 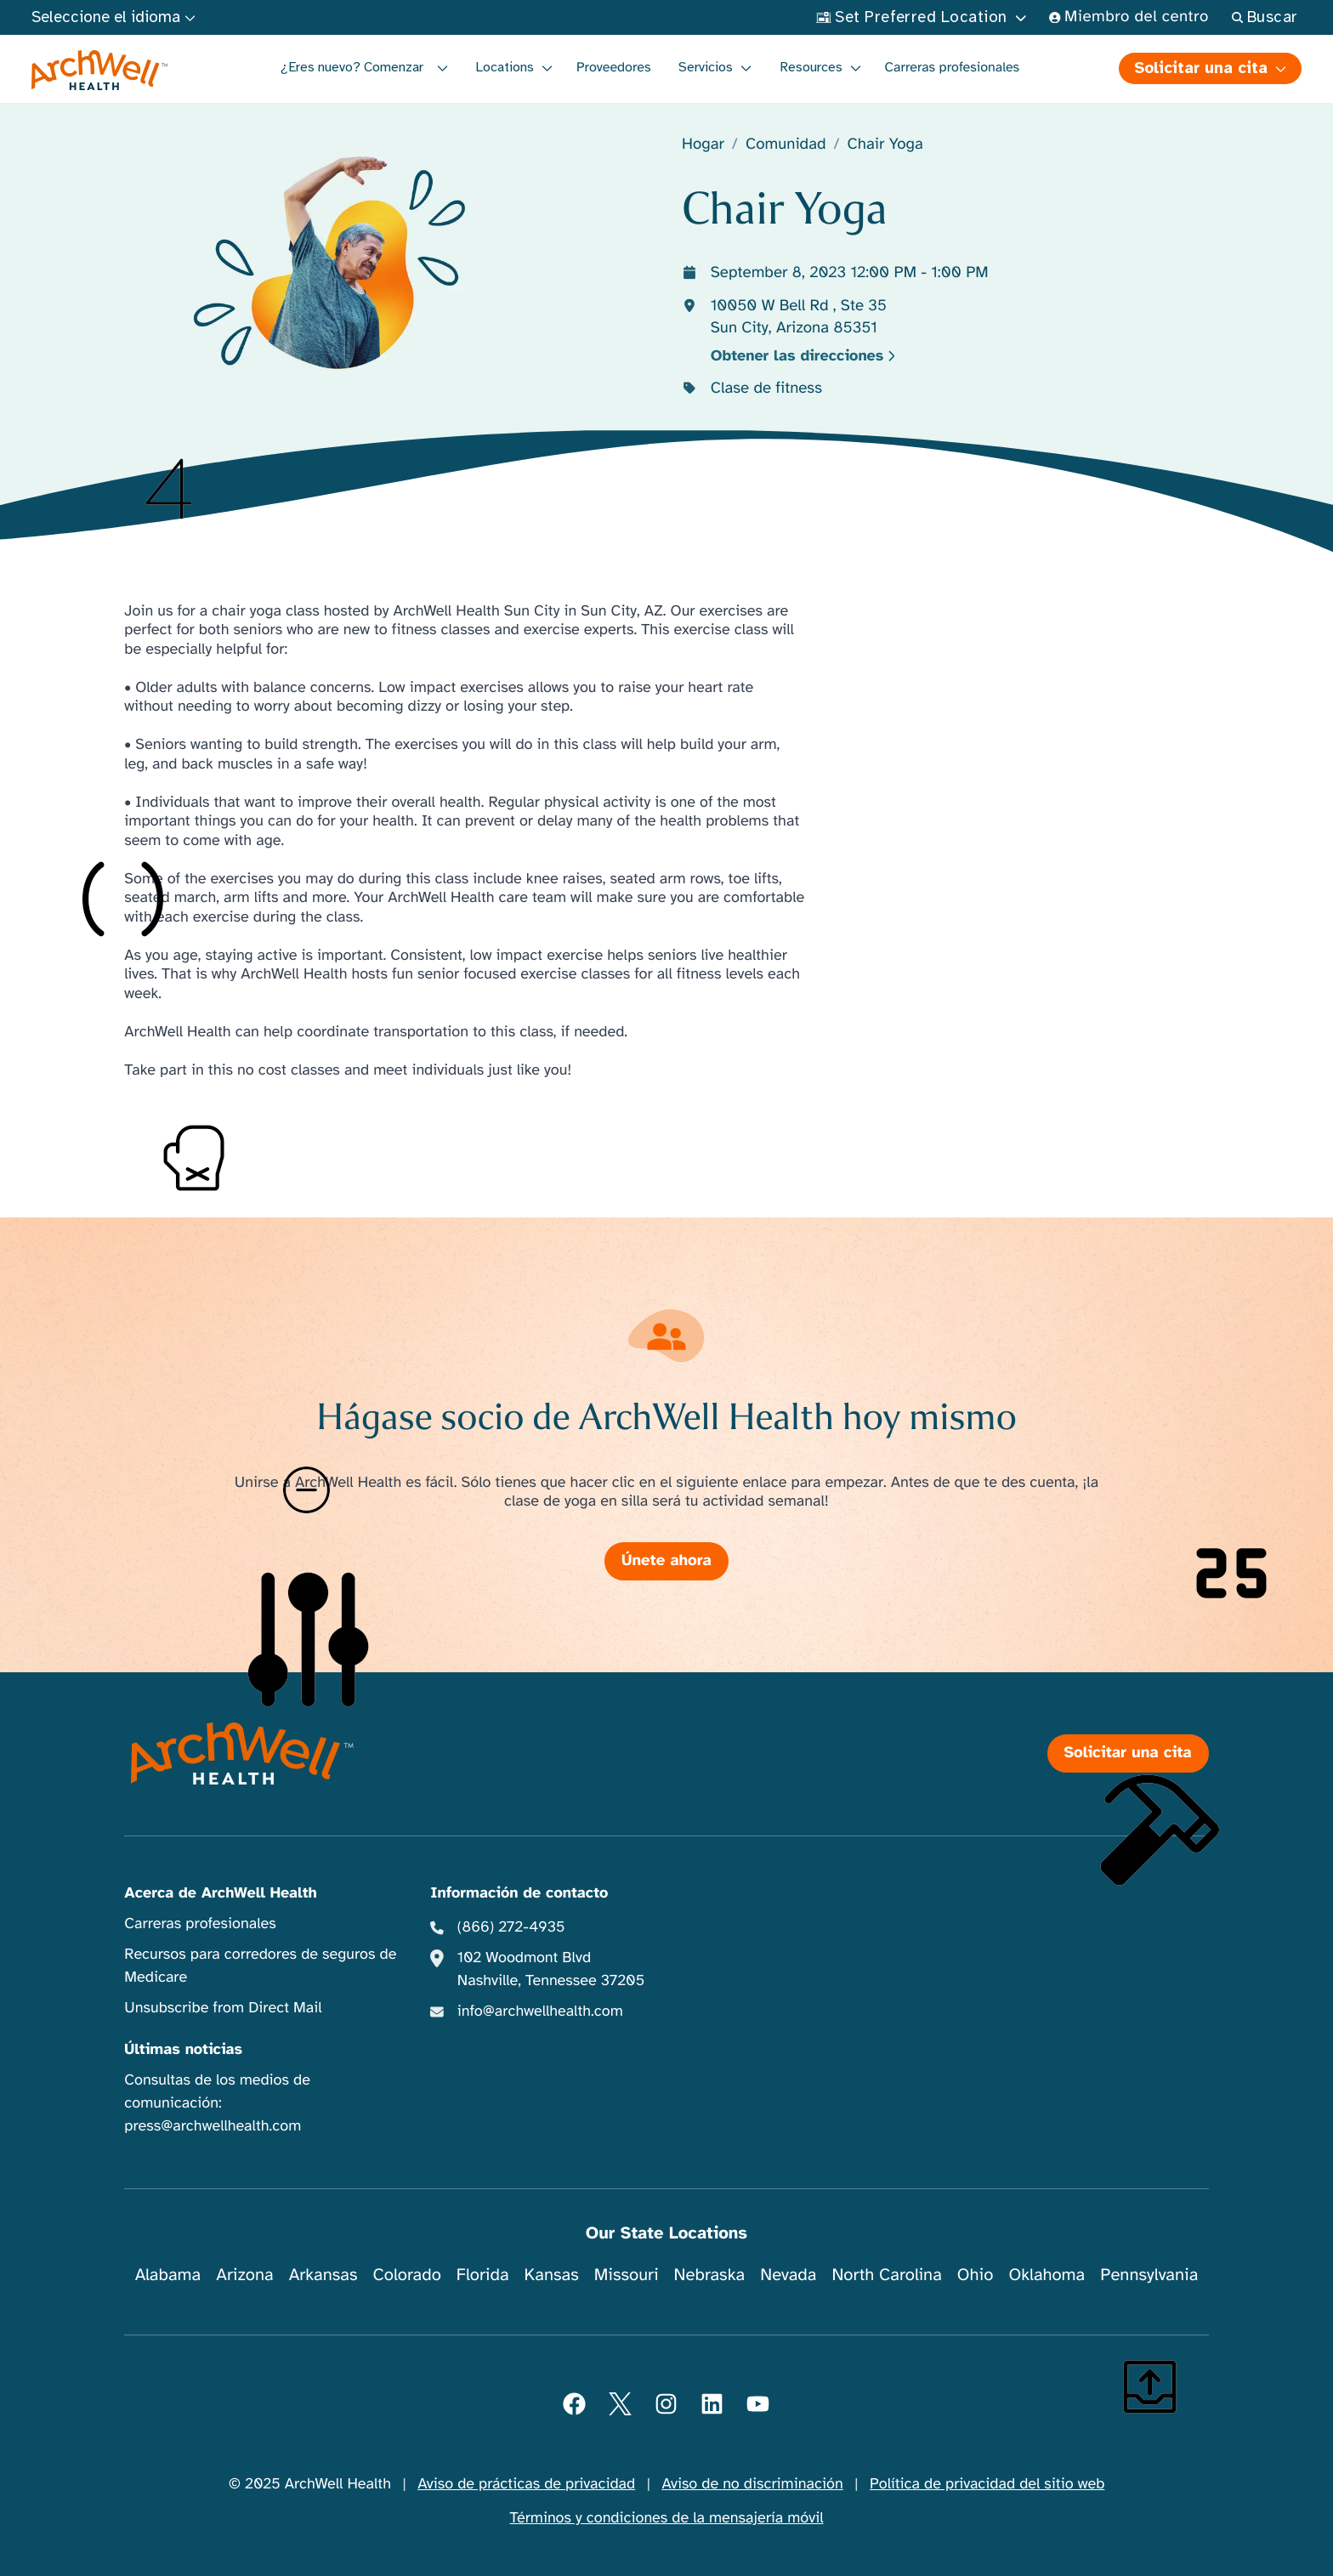 I want to click on indicates 25 items or notifications, so click(x=1231, y=1573).